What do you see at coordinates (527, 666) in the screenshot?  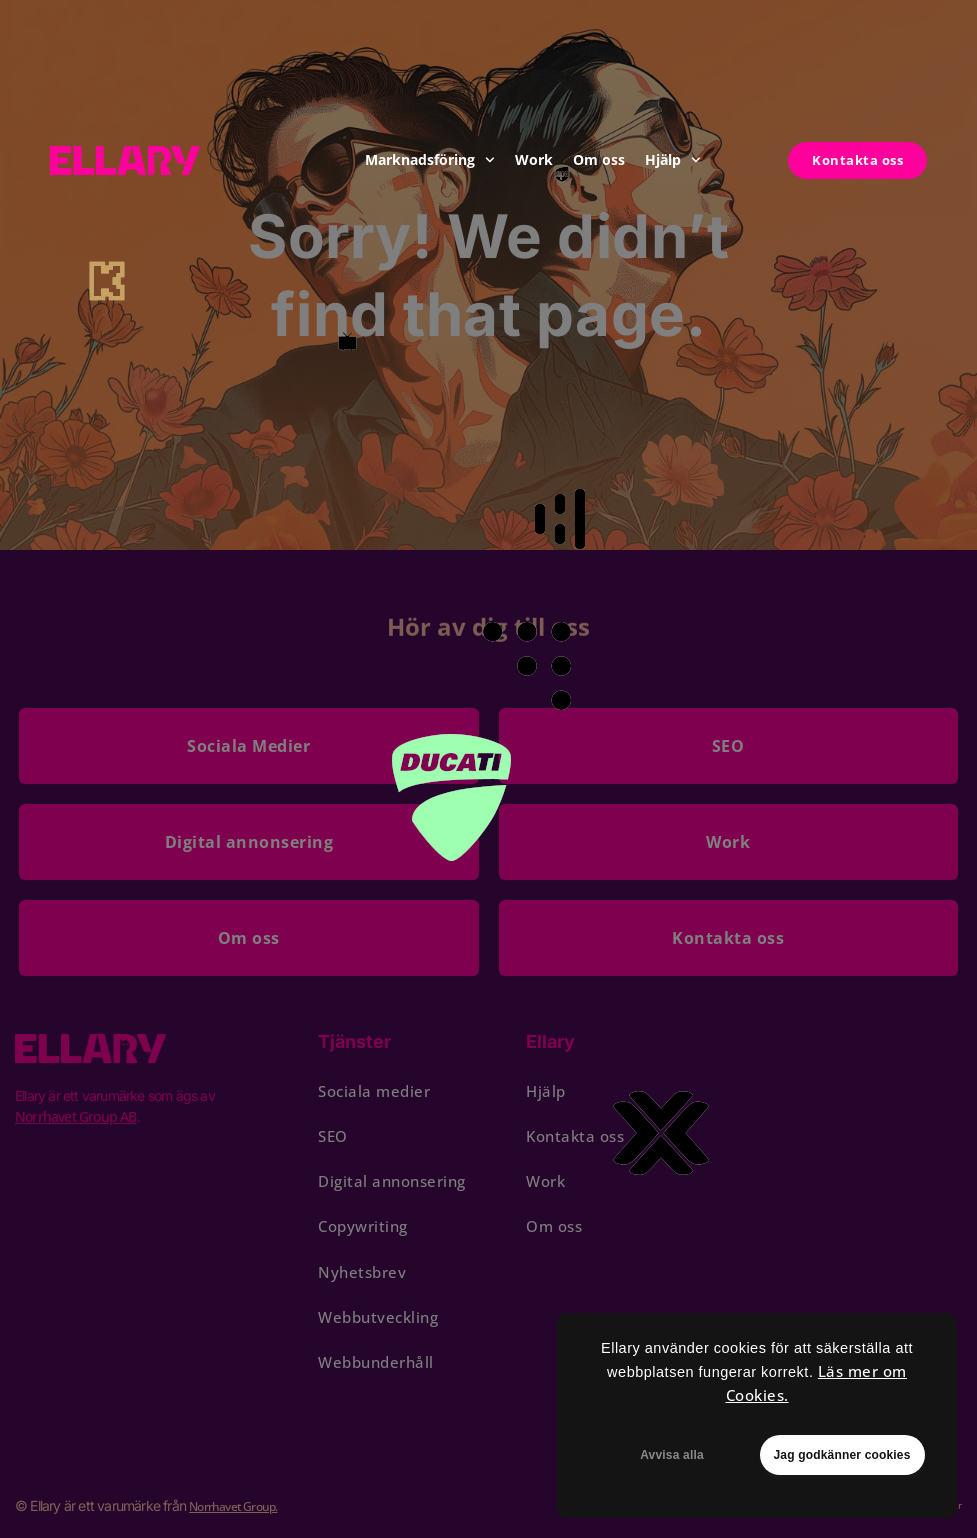 I see `coderwall logo` at bounding box center [527, 666].